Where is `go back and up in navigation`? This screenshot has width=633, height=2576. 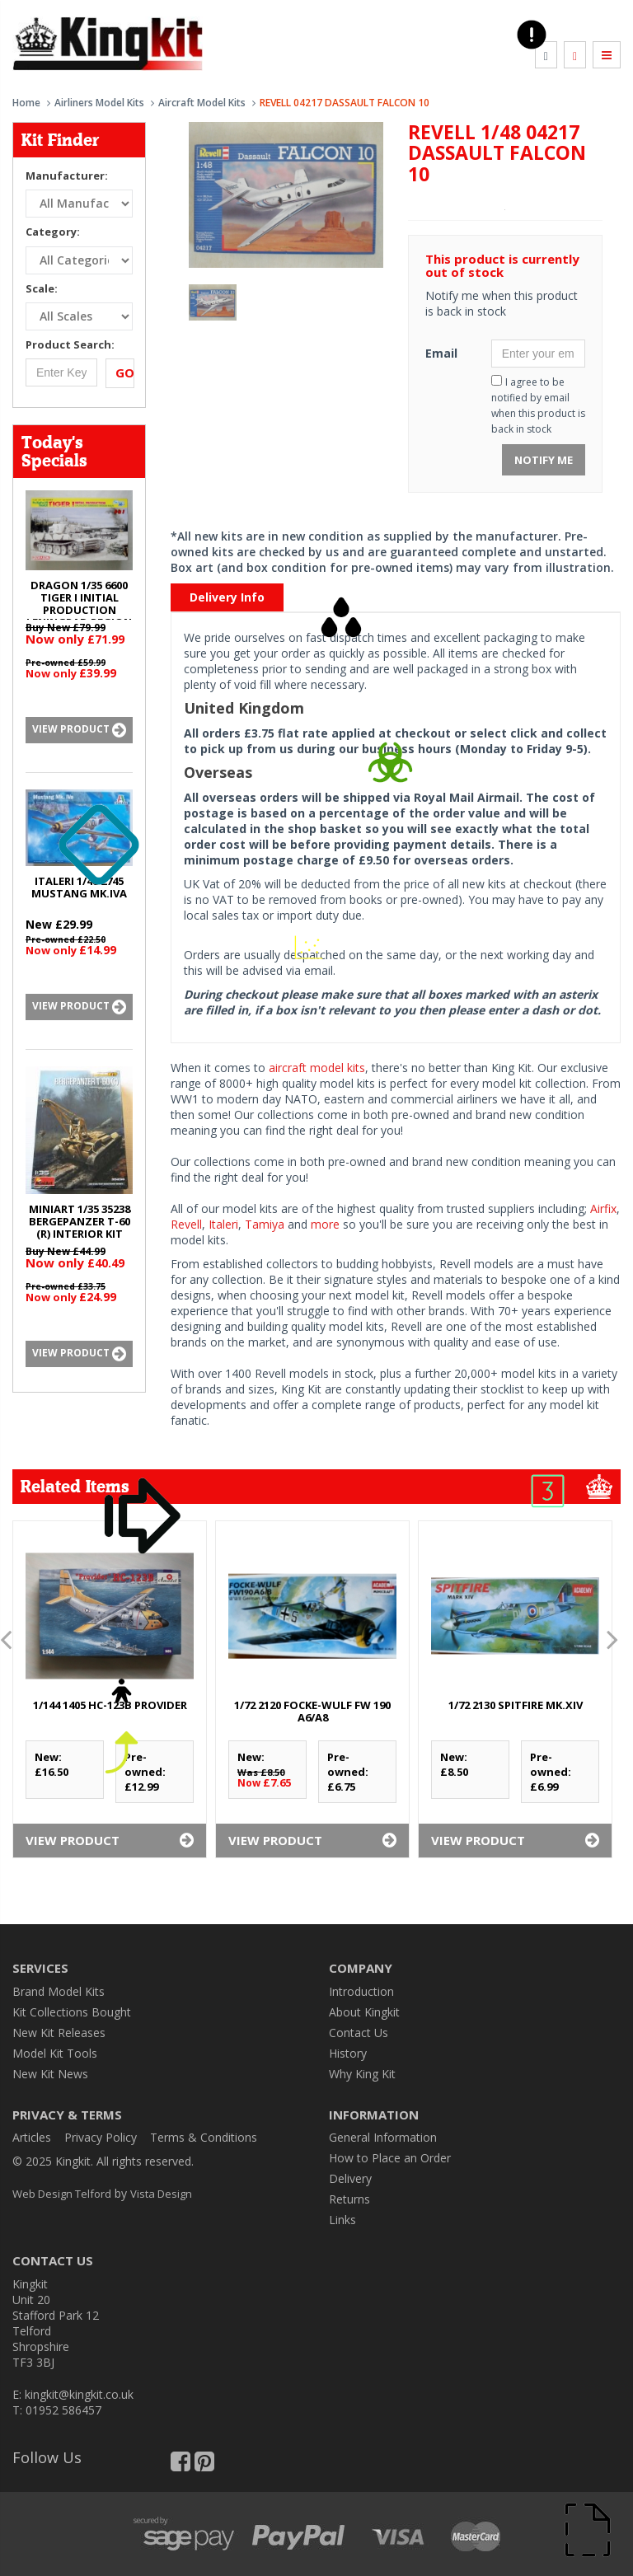
go back and up in navigation is located at coordinates (121, 1752).